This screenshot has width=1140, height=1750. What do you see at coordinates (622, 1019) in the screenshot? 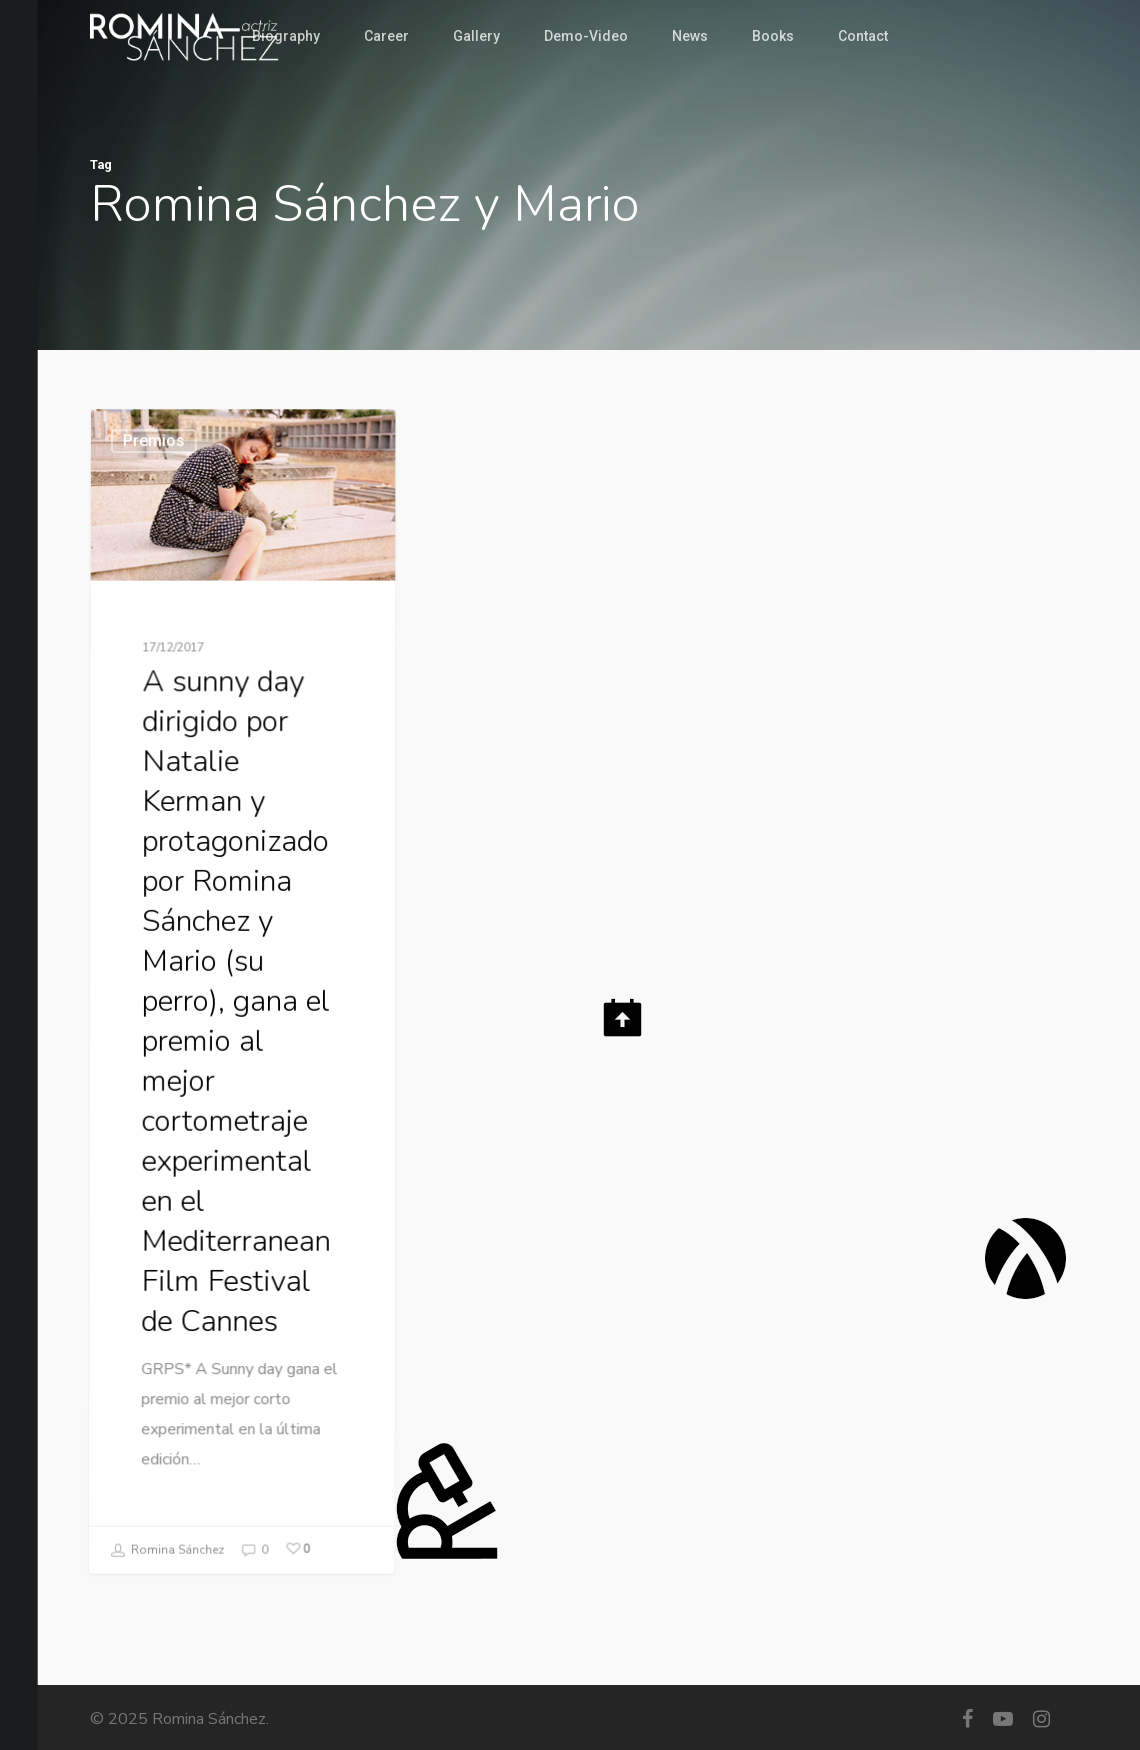
I see `upload image to gallery` at bounding box center [622, 1019].